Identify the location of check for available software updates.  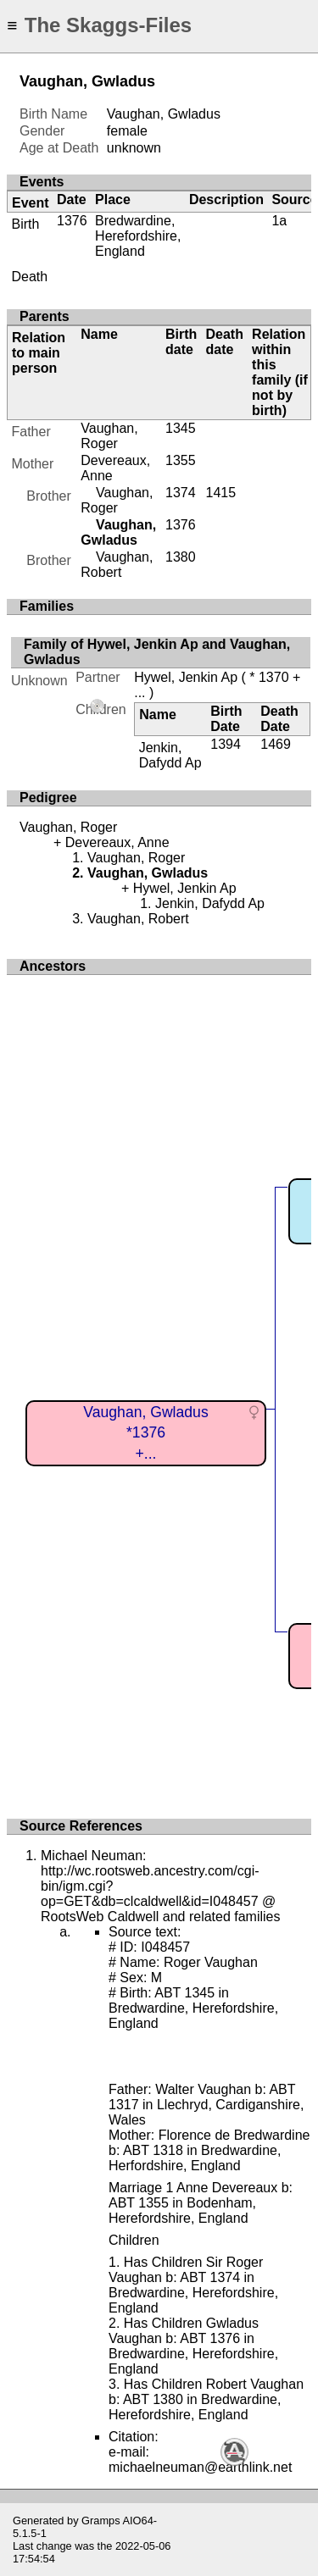
(234, 2451).